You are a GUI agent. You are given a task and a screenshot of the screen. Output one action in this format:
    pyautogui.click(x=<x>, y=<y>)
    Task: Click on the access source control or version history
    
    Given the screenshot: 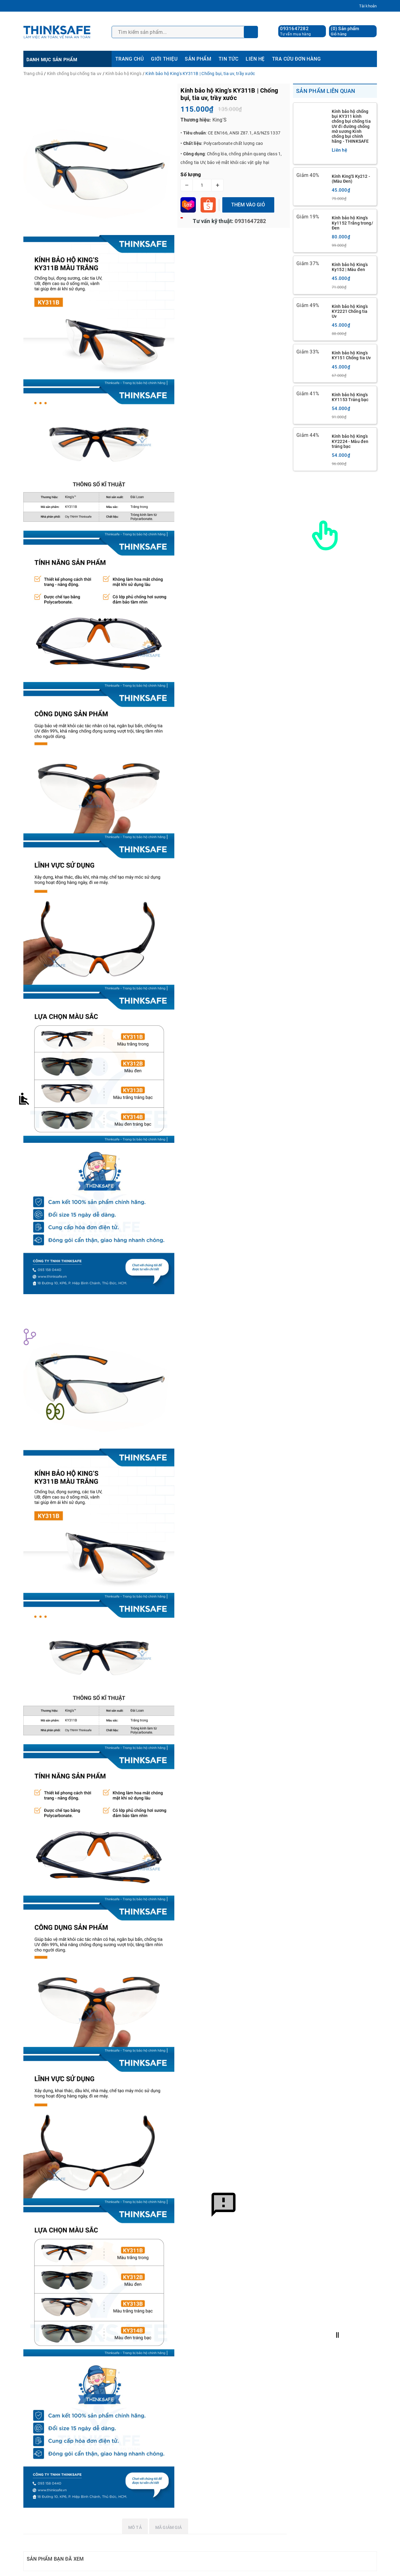 What is the action you would take?
    pyautogui.click(x=30, y=1337)
    